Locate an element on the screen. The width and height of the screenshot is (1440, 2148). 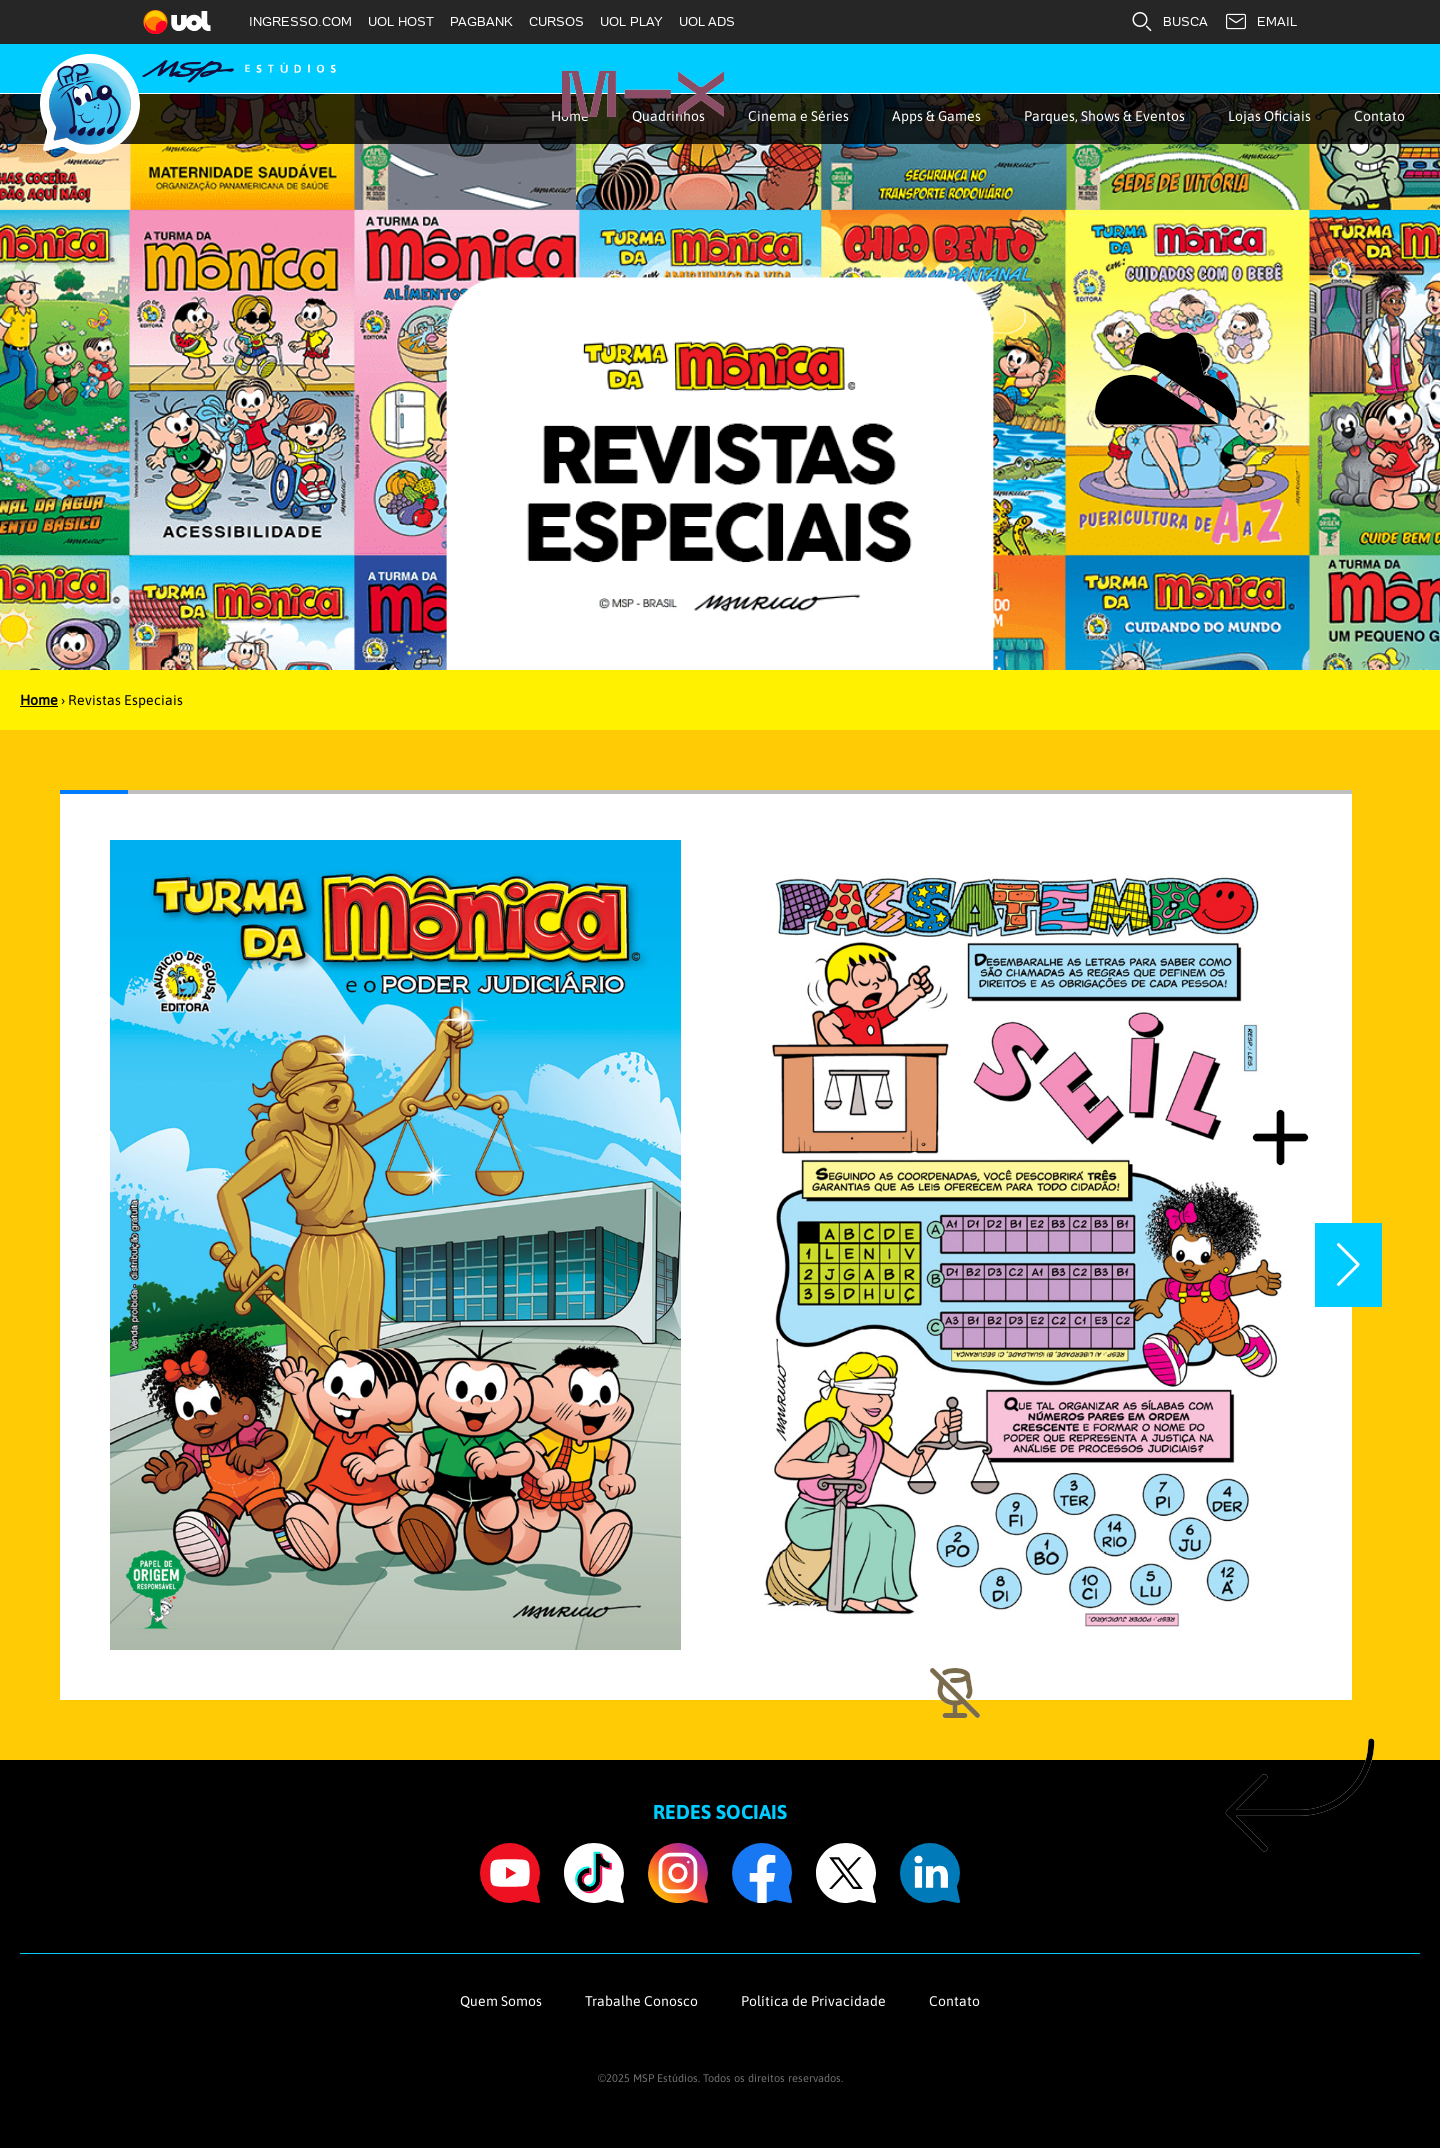
add a new item is located at coordinates (1280, 1137).